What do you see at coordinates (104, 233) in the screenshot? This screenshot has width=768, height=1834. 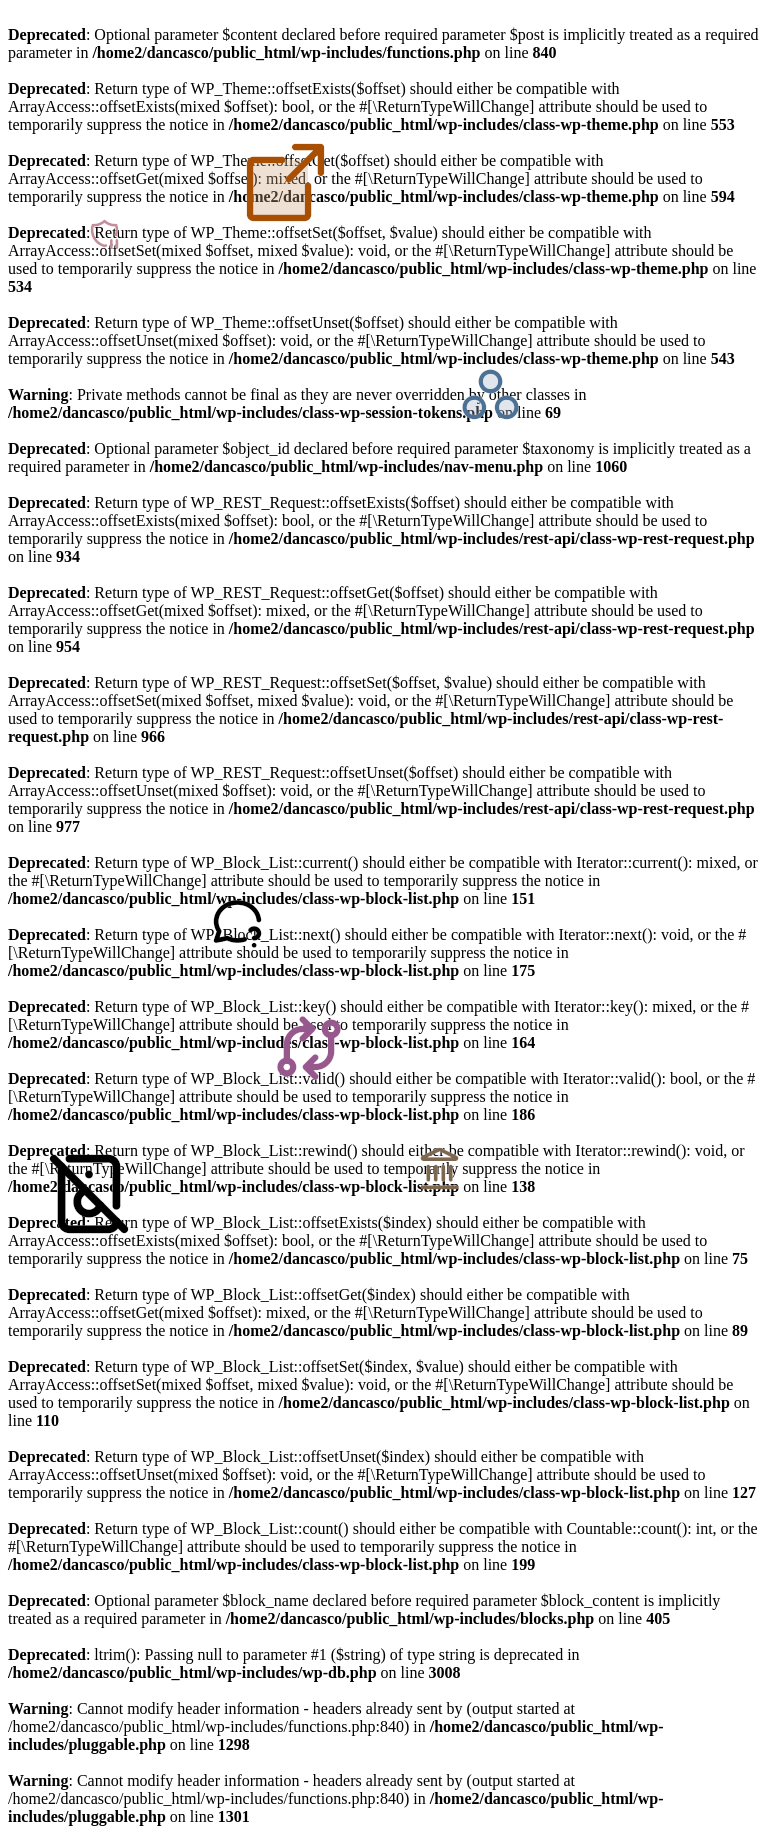 I see `pause security protection temporarily` at bounding box center [104, 233].